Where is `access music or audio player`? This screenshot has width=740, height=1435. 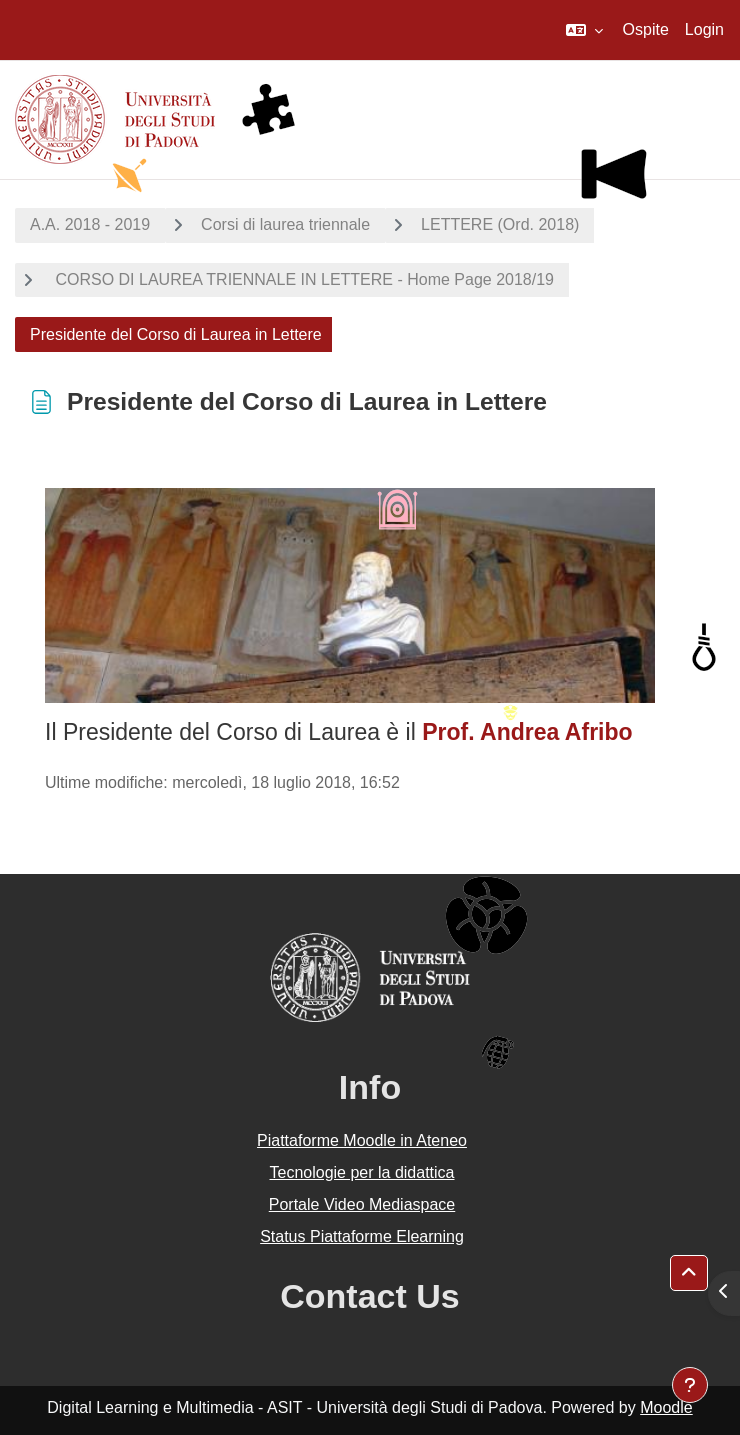
access music or audio player is located at coordinates (397, 509).